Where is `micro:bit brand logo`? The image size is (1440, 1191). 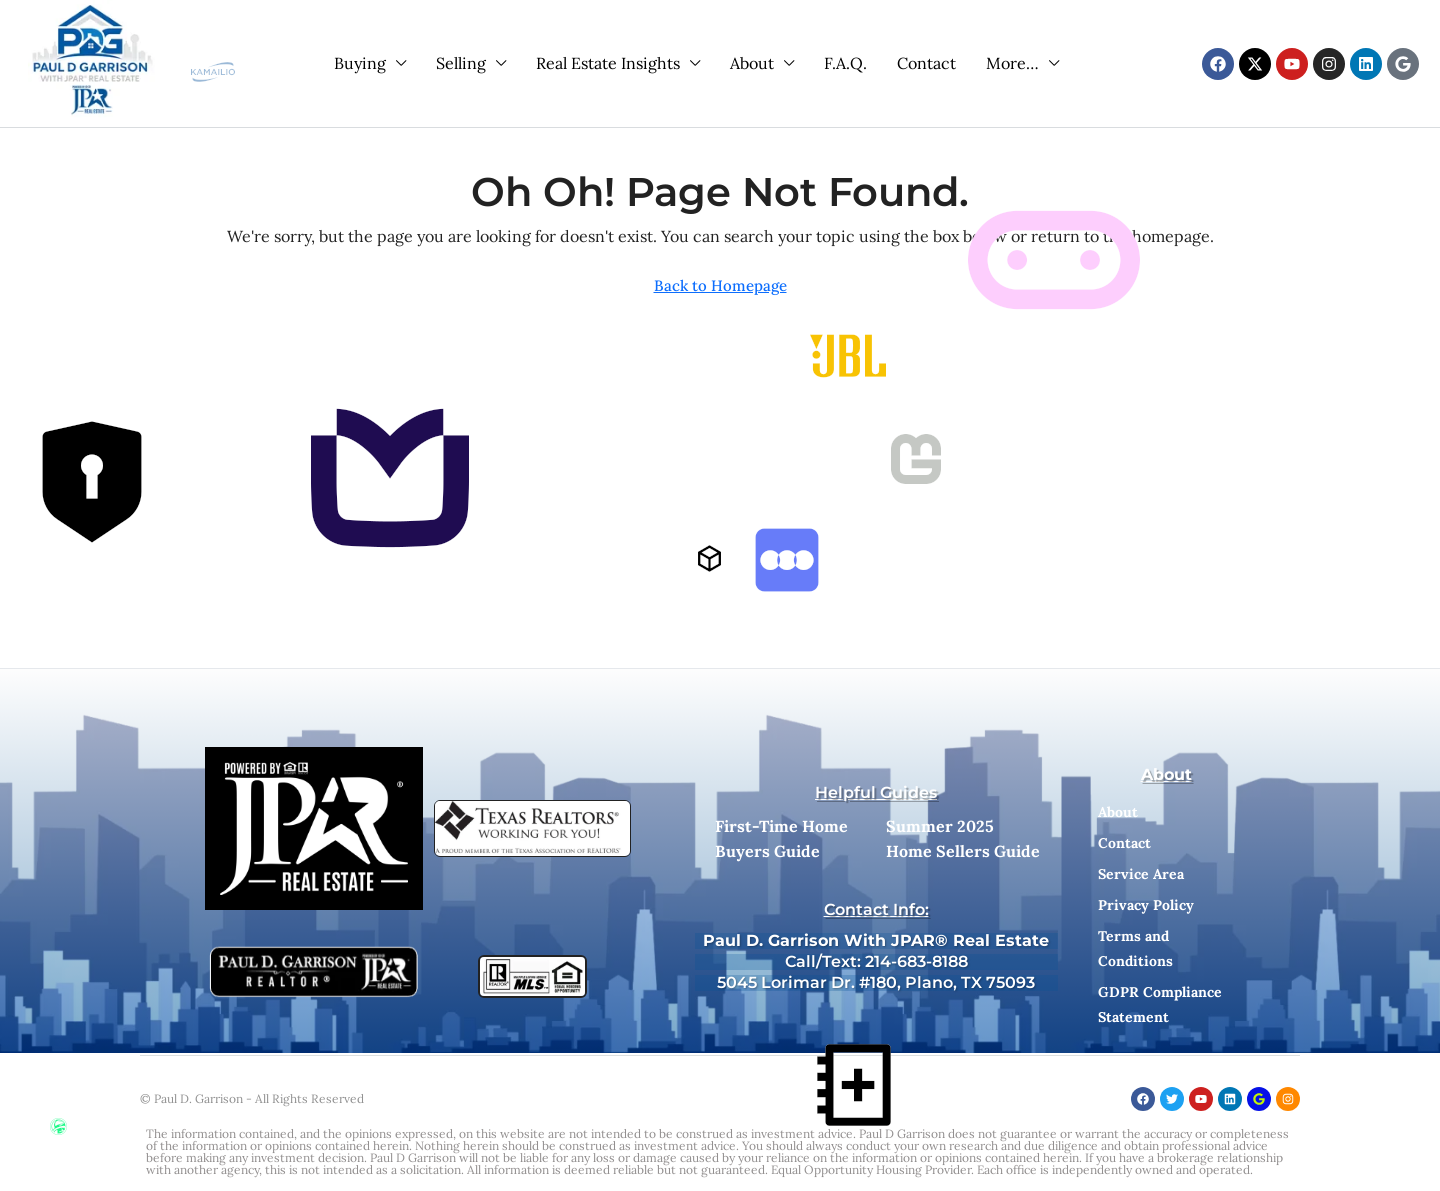 micro:bit brand logo is located at coordinates (1054, 260).